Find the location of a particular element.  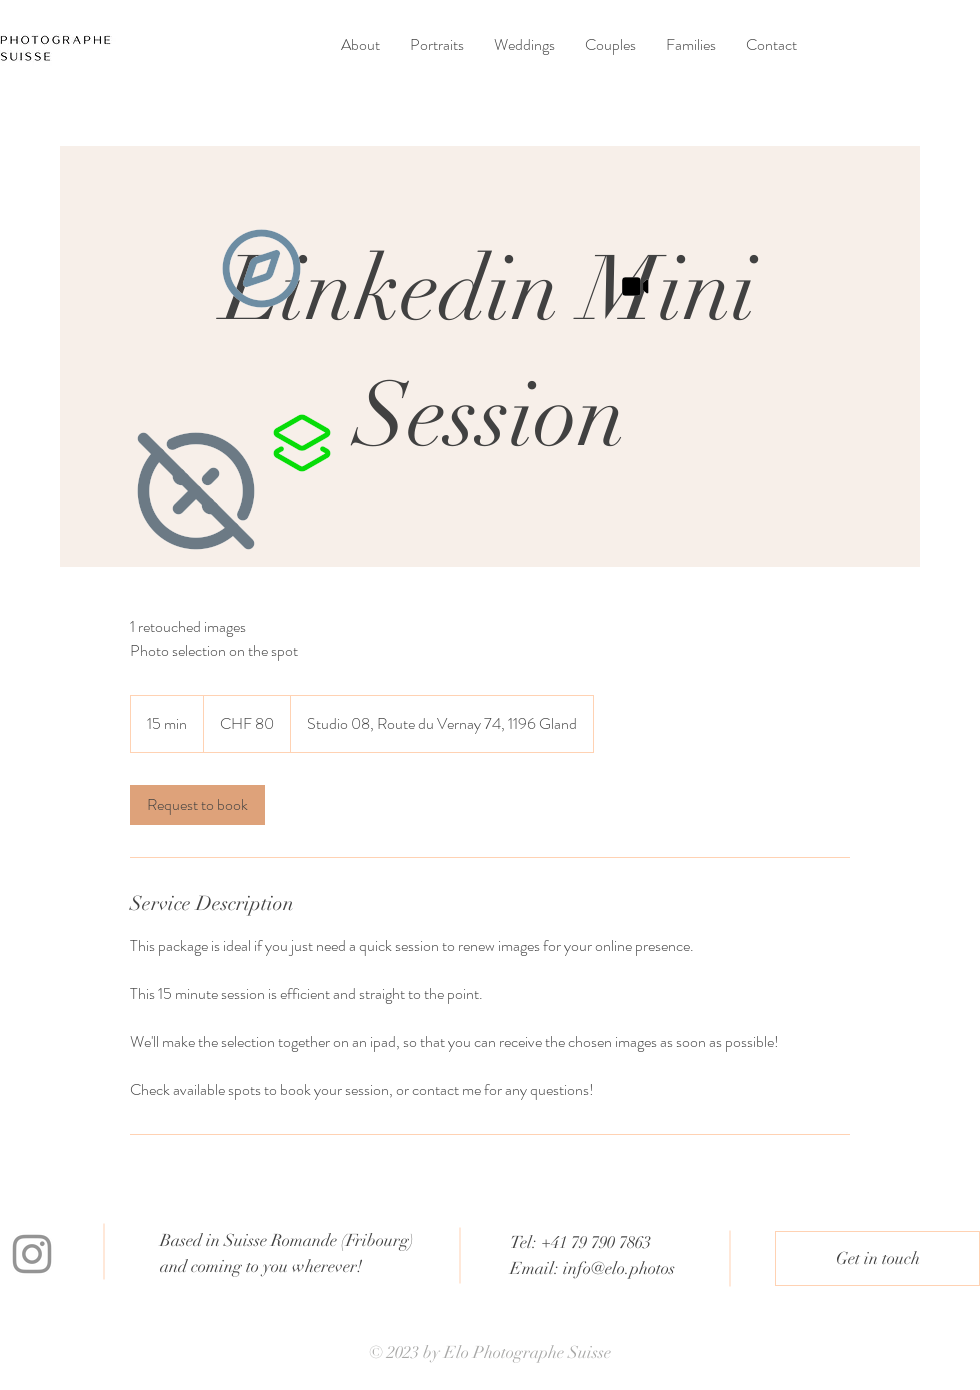

discount or promotion unavailable is located at coordinates (196, 491).